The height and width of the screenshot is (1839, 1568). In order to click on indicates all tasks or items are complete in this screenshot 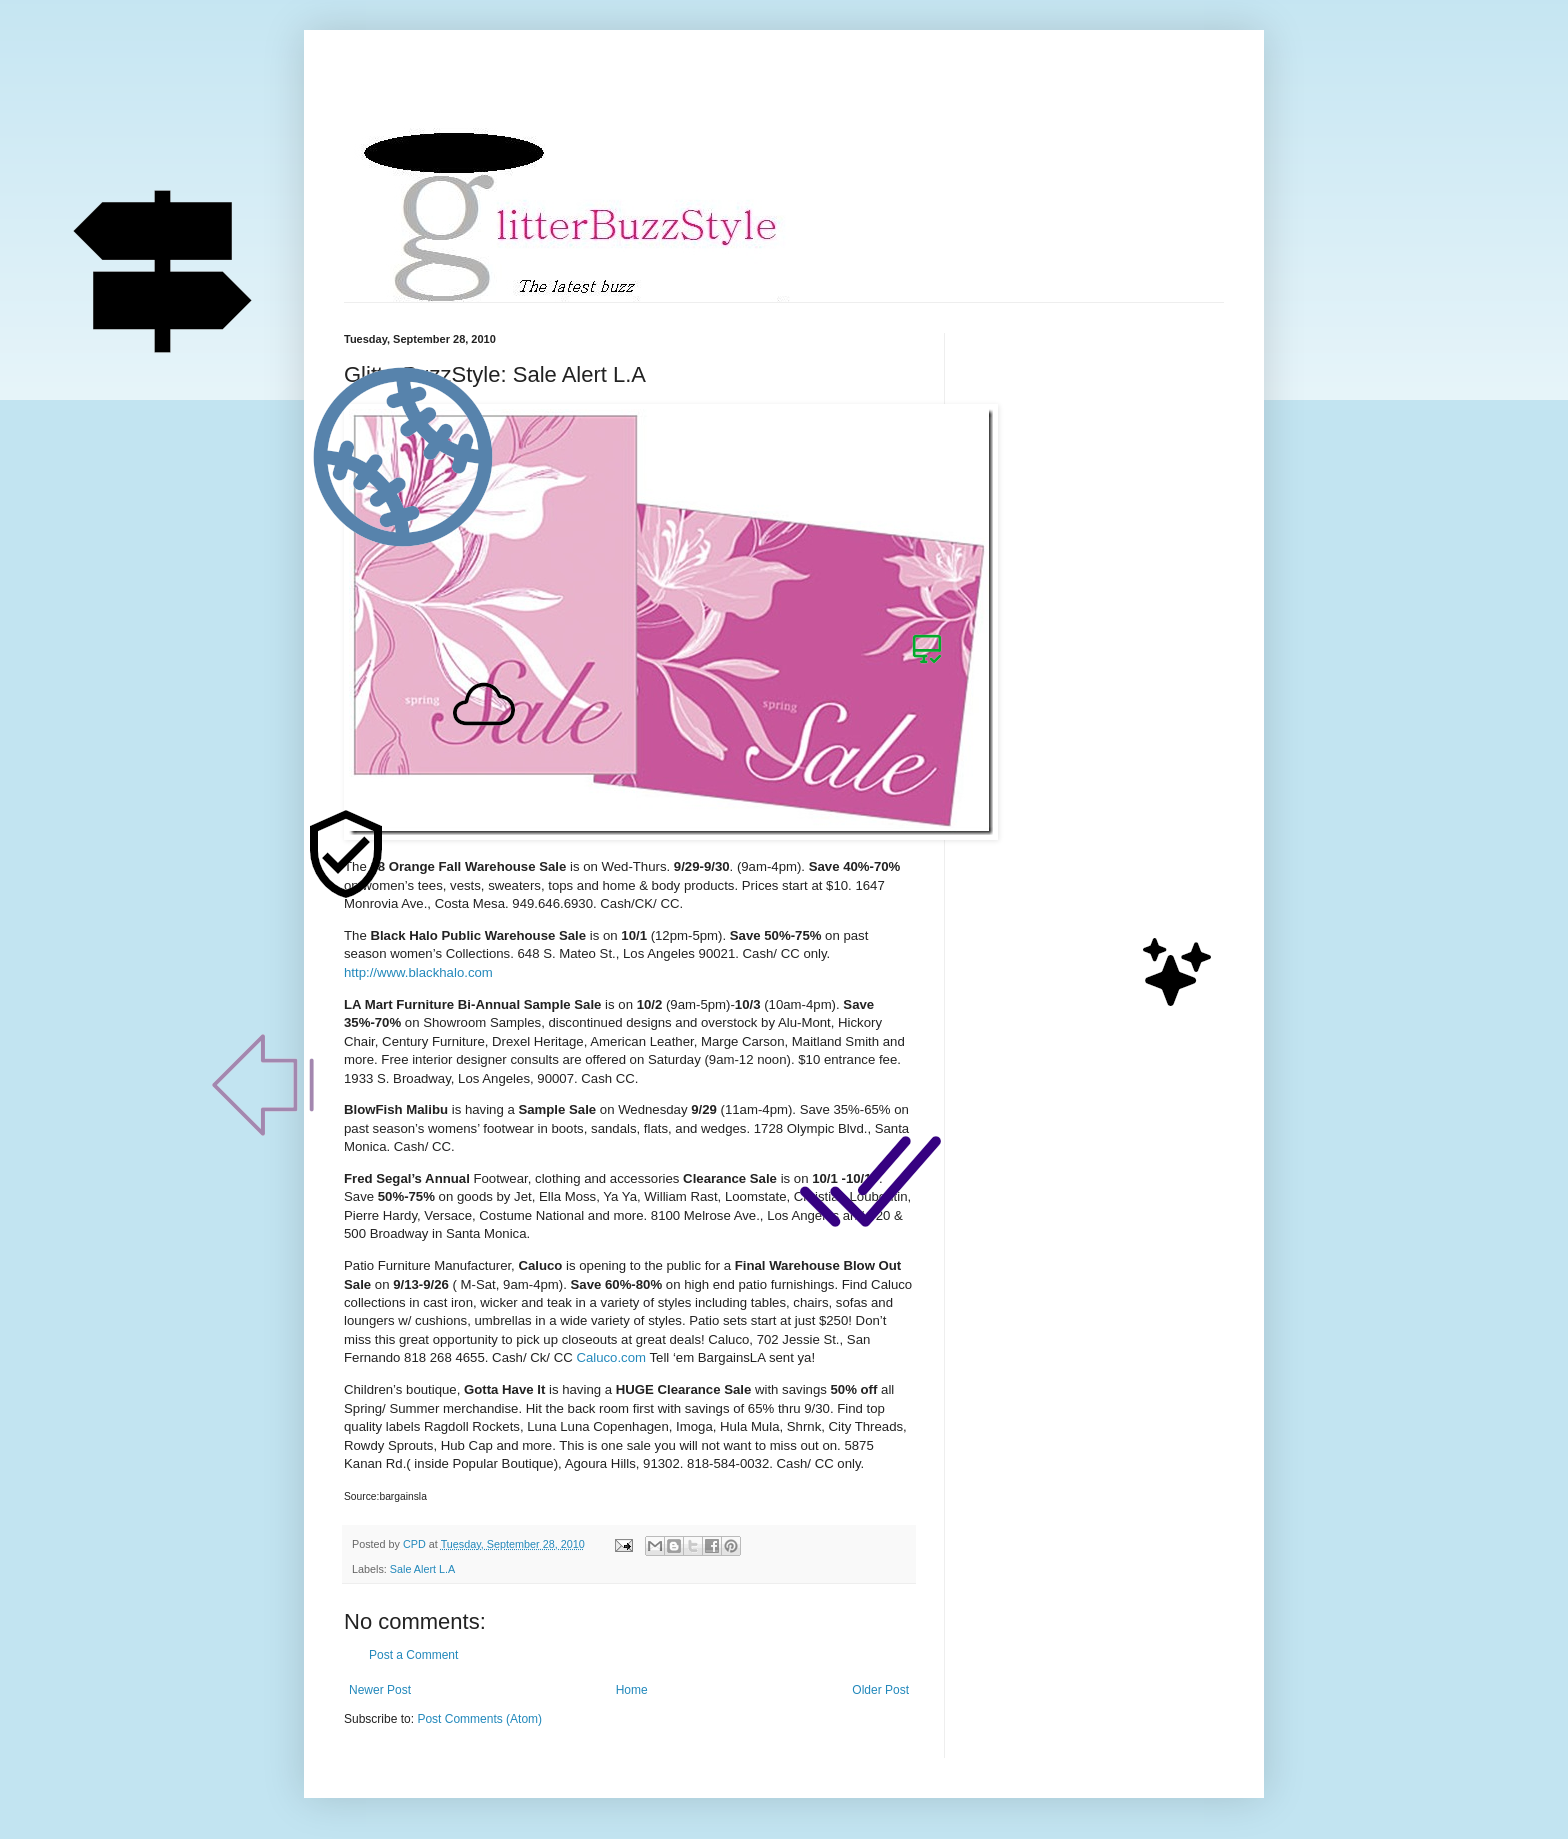, I will do `click(870, 1181)`.